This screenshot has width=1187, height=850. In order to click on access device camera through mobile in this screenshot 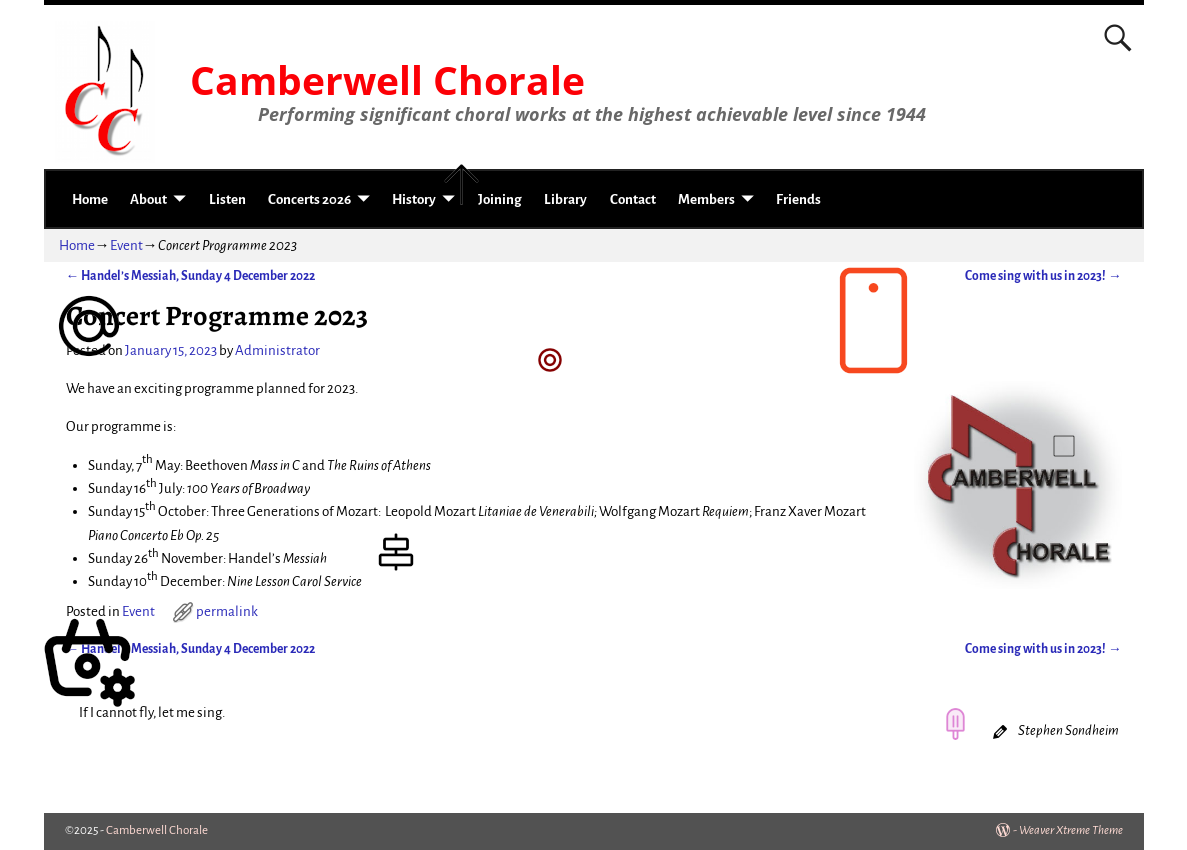, I will do `click(873, 320)`.